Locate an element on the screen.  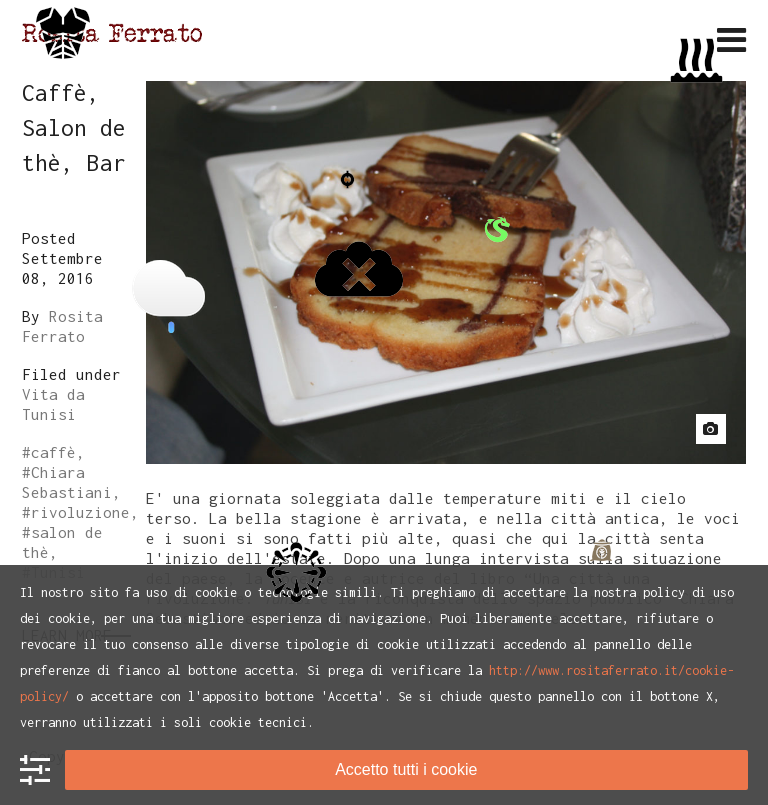
indicates a toxic or hazardous area in gameplay is located at coordinates (359, 269).